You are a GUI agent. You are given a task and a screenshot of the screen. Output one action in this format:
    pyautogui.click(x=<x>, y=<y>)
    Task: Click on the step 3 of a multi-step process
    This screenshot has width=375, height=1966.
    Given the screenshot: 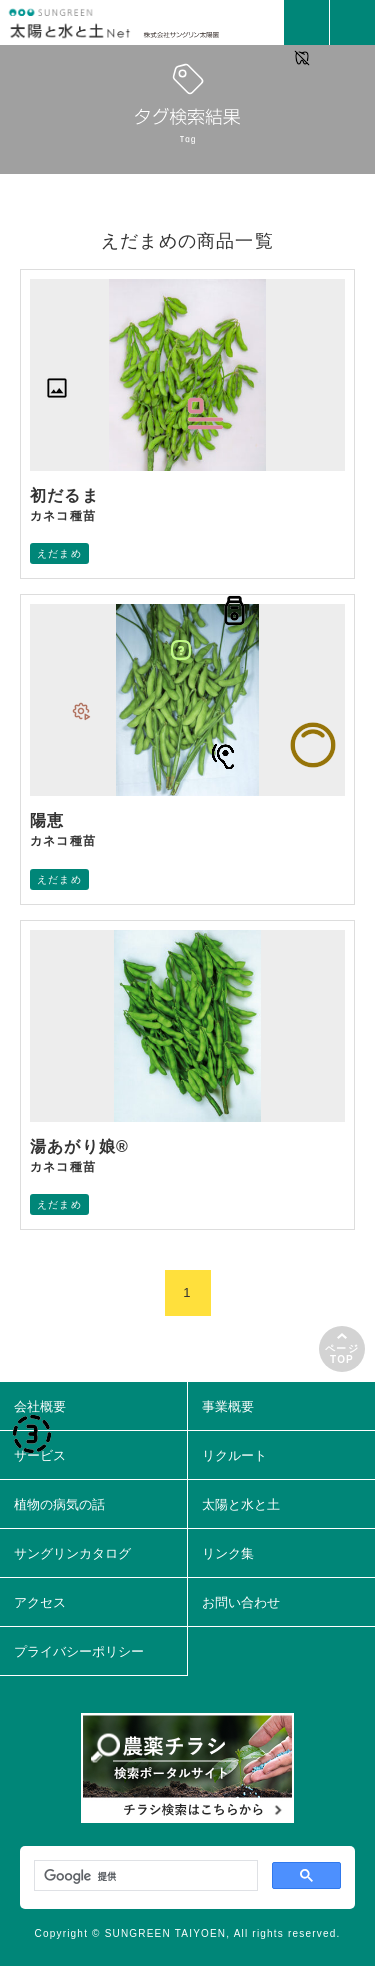 What is the action you would take?
    pyautogui.click(x=32, y=1434)
    